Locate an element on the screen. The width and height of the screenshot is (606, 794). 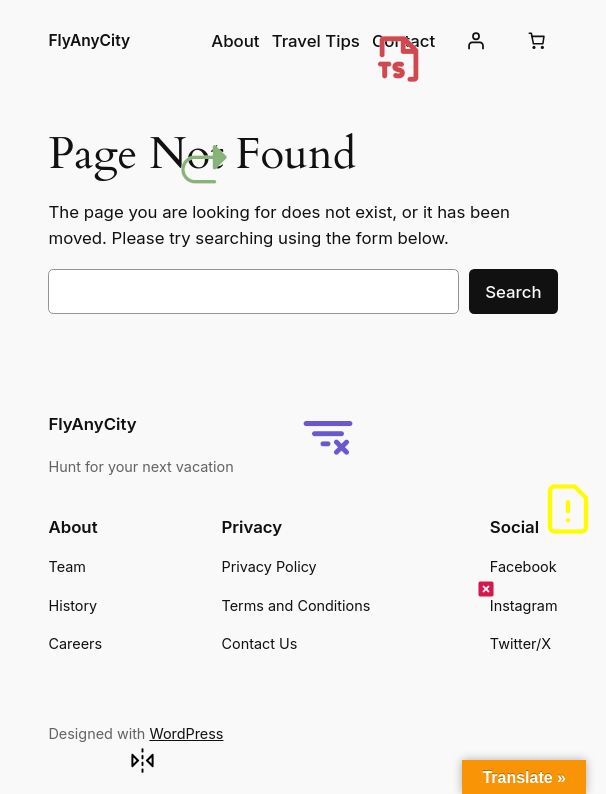
clear all active filters is located at coordinates (328, 432).